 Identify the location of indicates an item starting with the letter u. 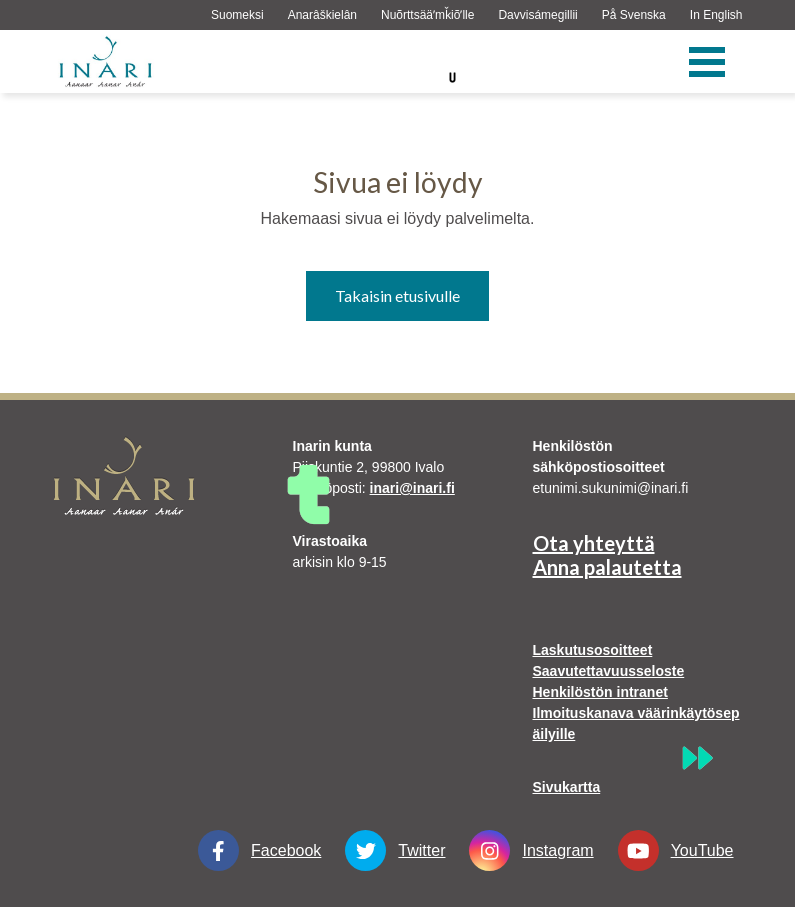
(452, 77).